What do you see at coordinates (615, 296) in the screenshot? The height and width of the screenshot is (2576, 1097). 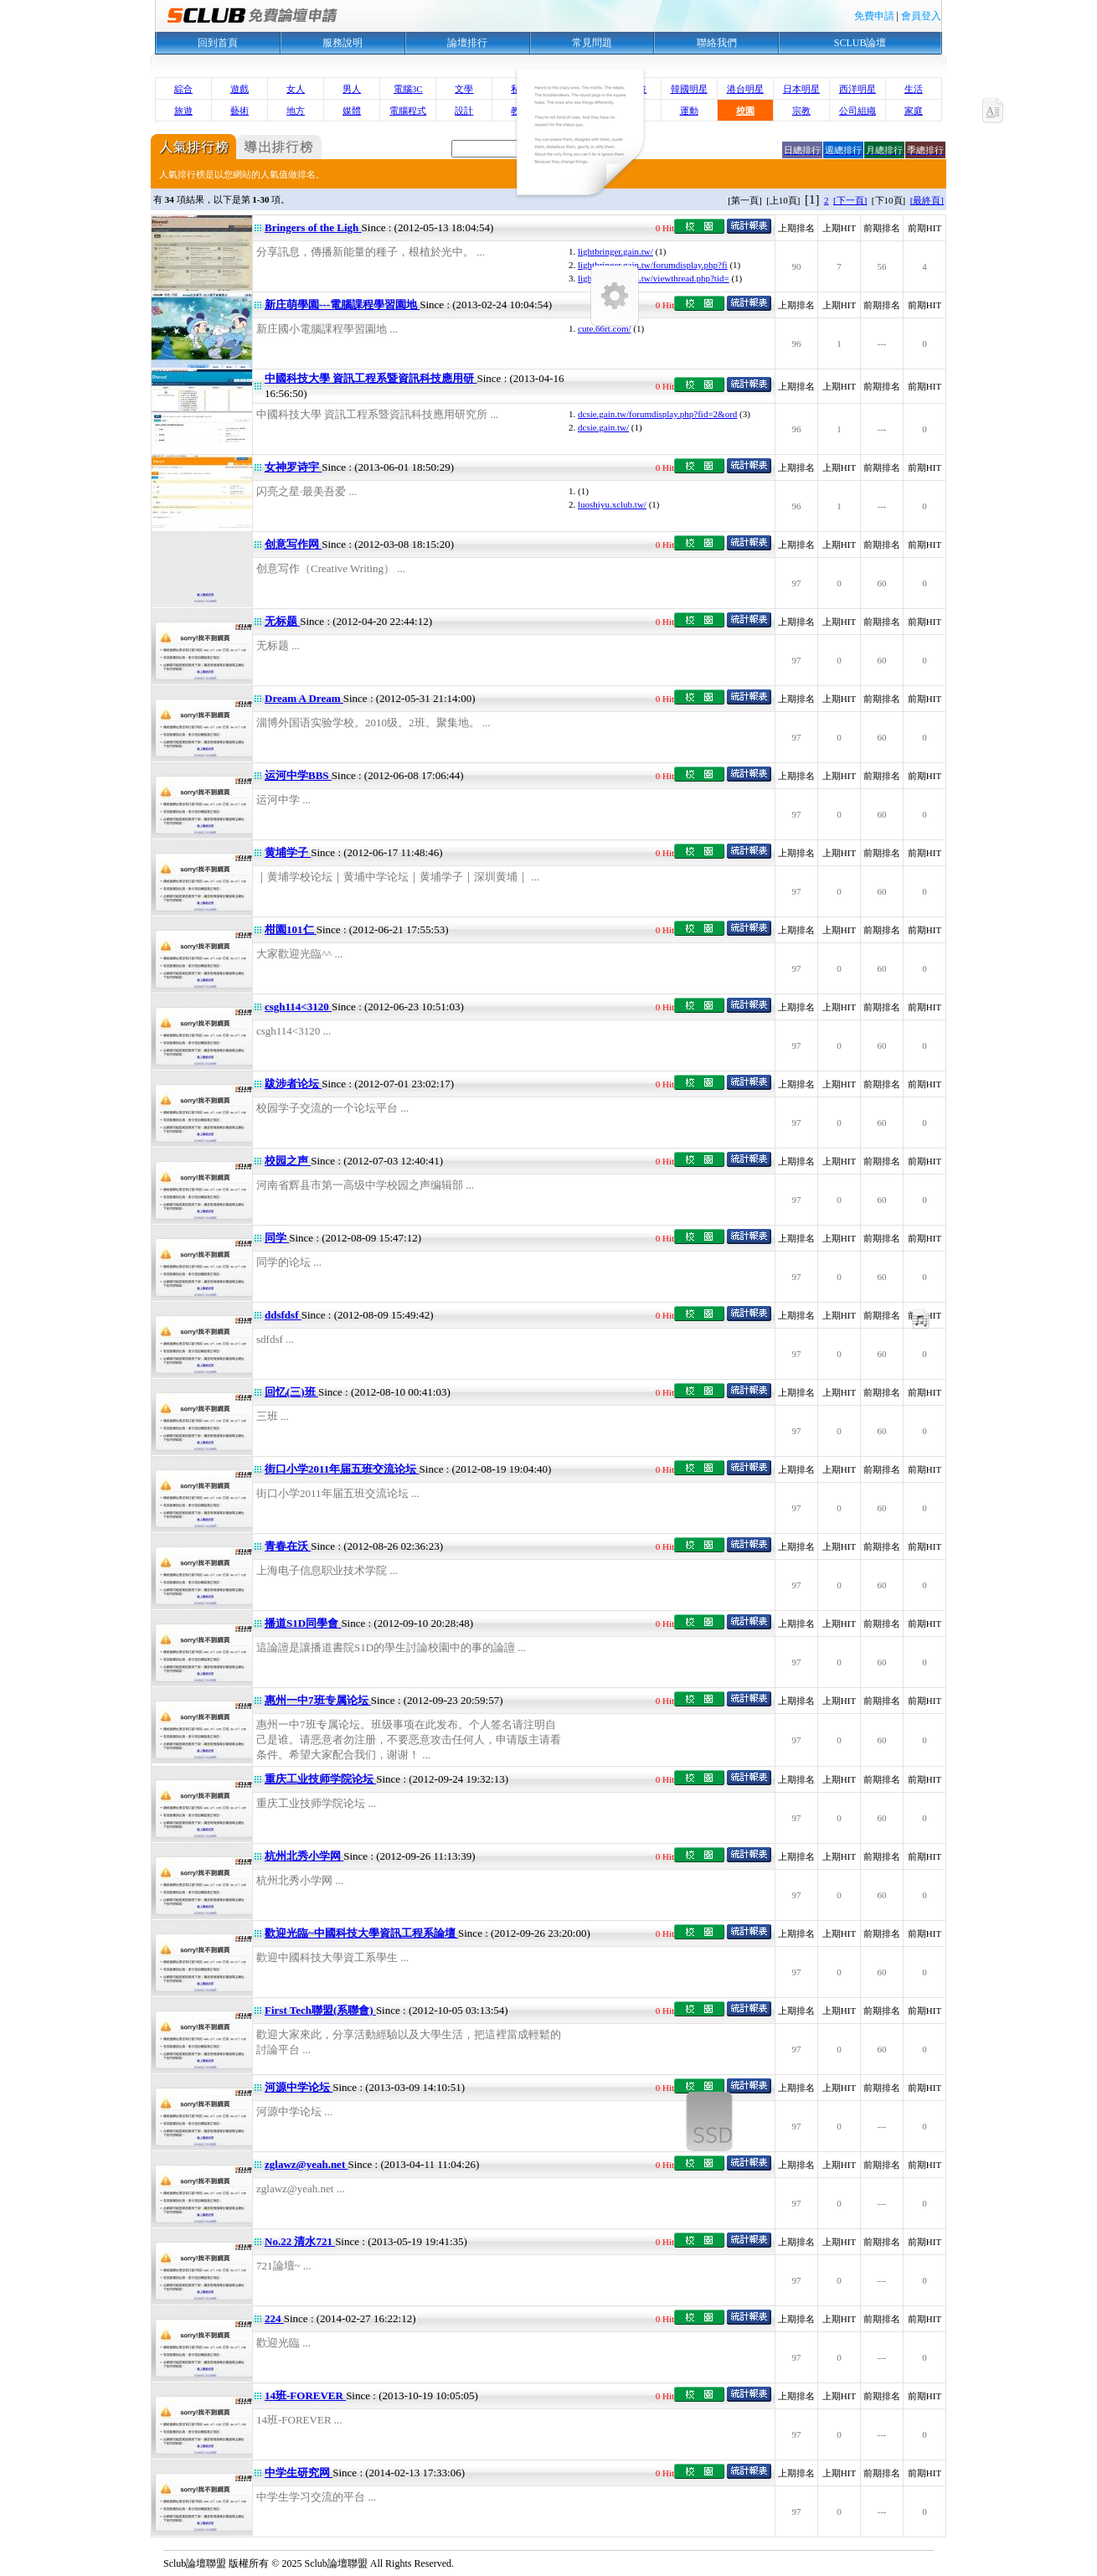 I see `a desktop application shortcut file` at bounding box center [615, 296].